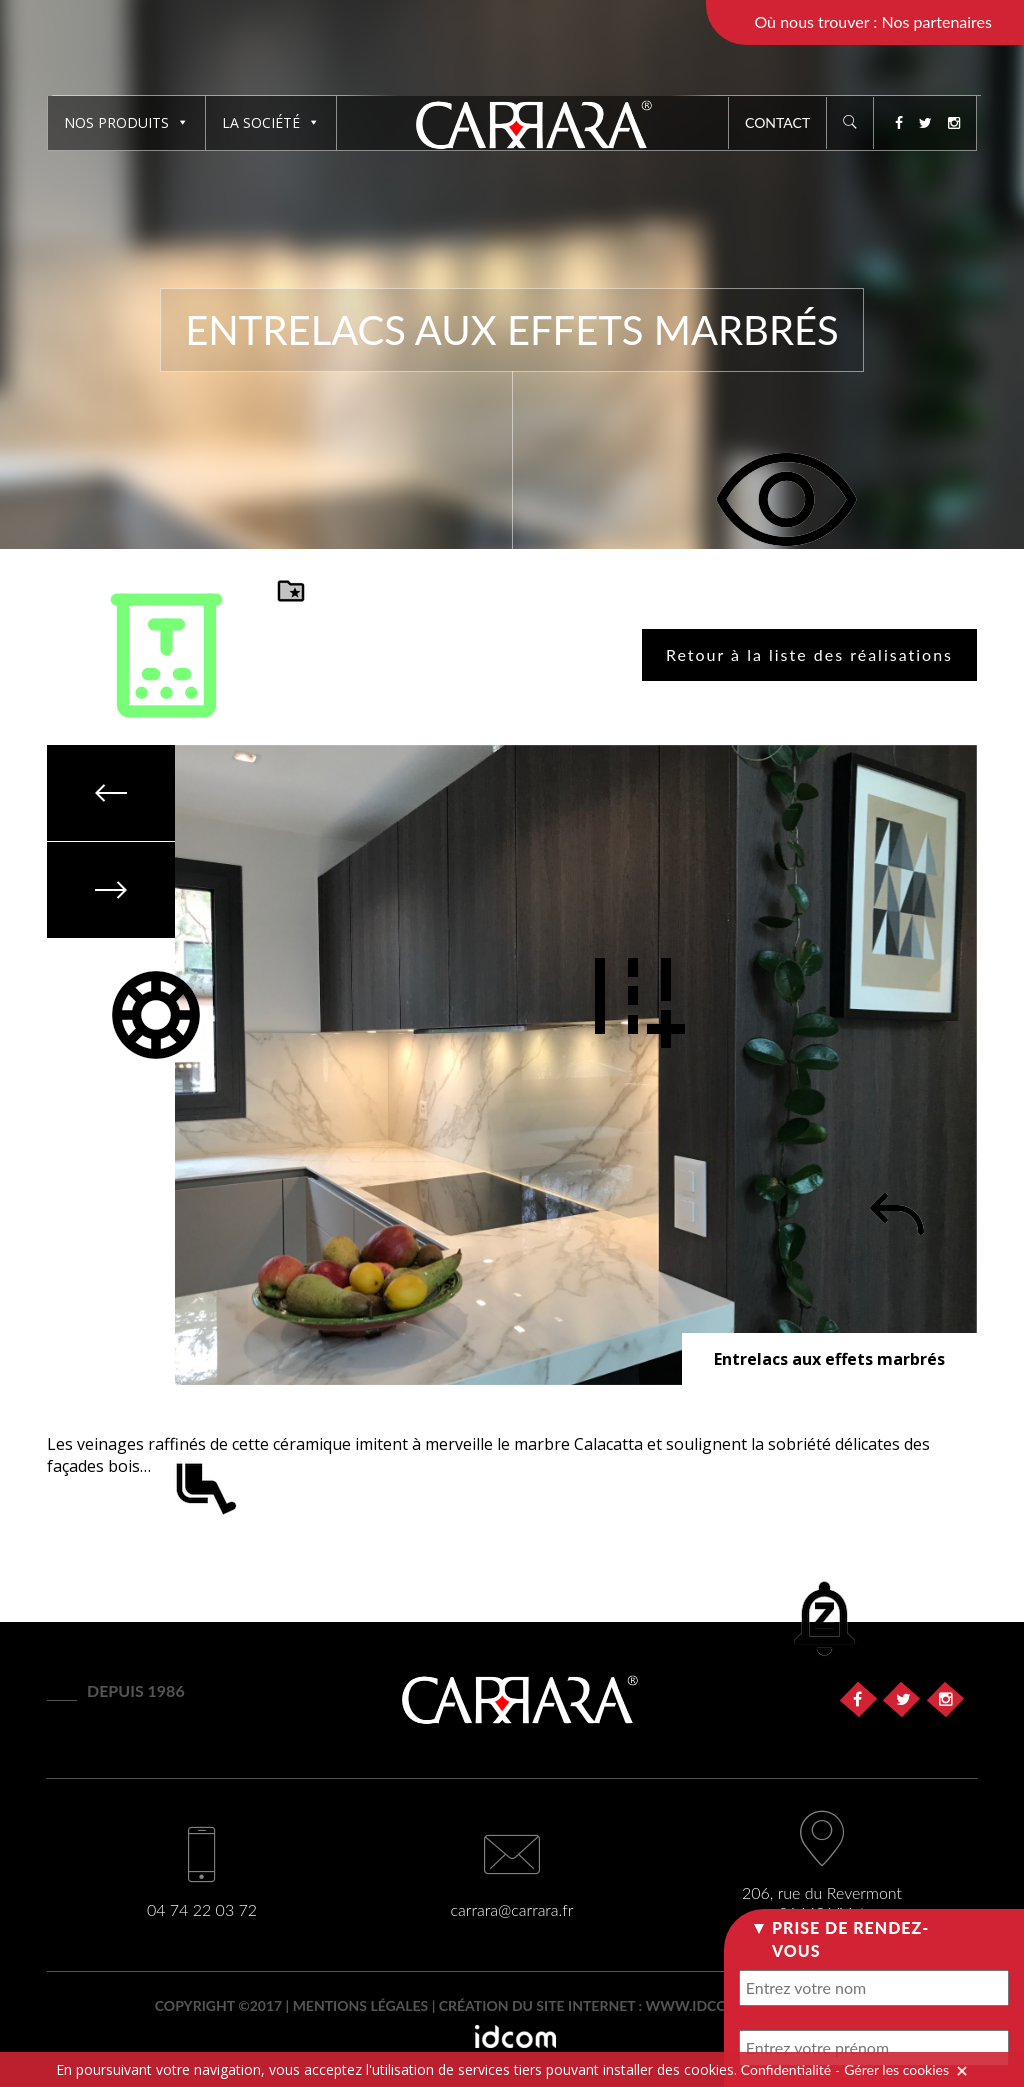 Image resolution: width=1024 pixels, height=2087 pixels. I want to click on access casino or gambling features, so click(156, 1015).